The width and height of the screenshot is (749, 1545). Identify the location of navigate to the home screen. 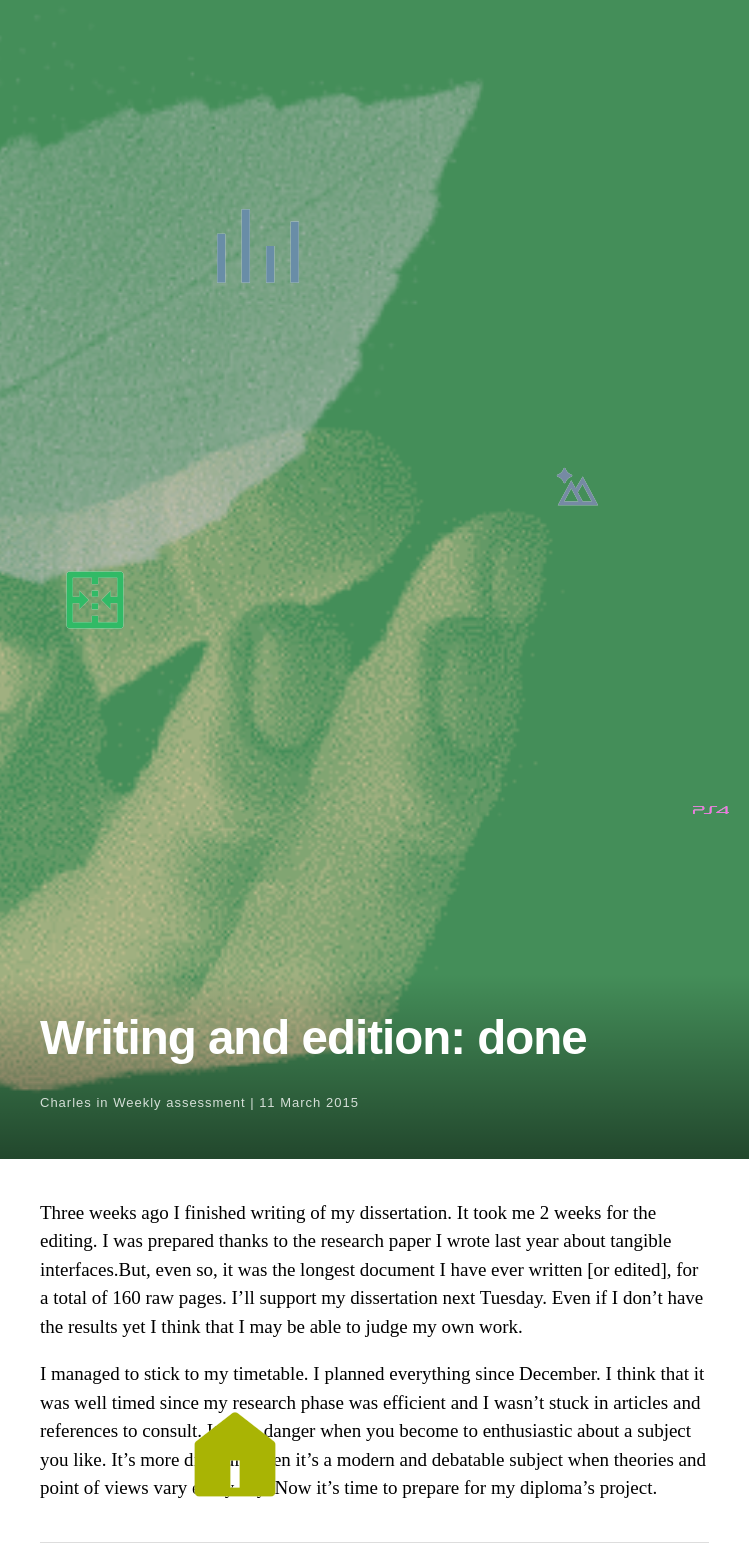
(235, 1456).